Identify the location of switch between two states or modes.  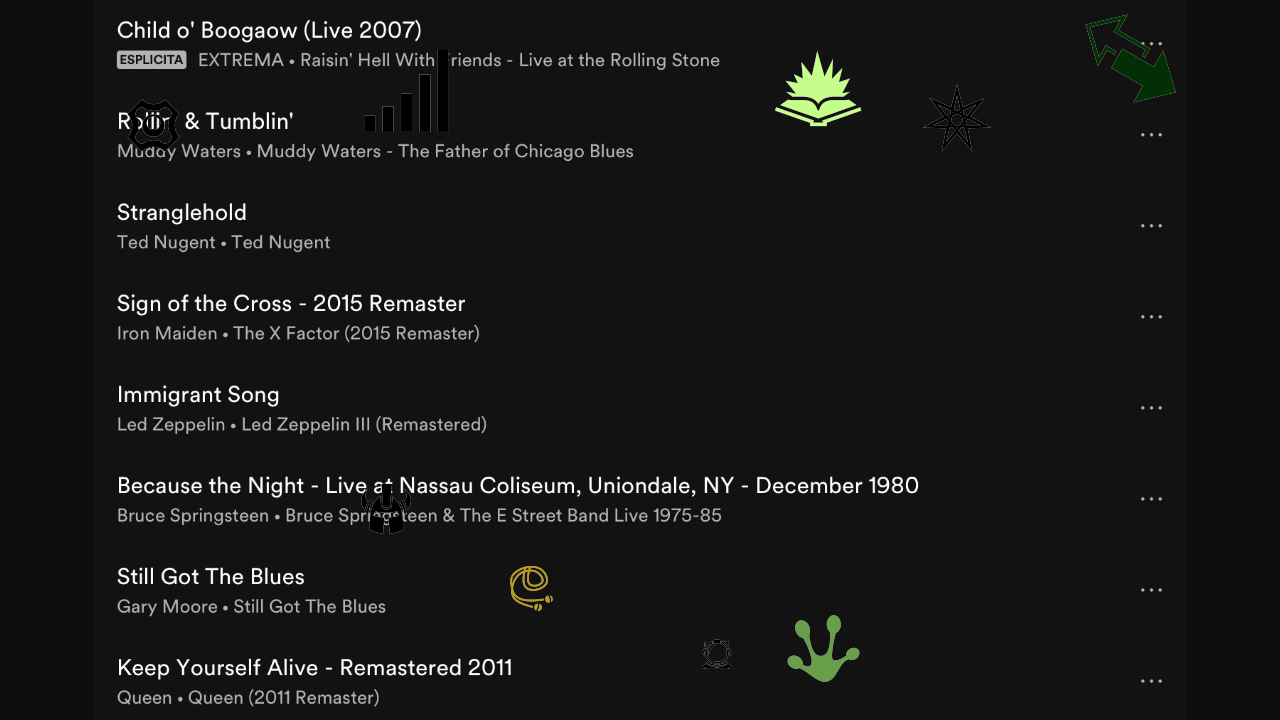
(1130, 58).